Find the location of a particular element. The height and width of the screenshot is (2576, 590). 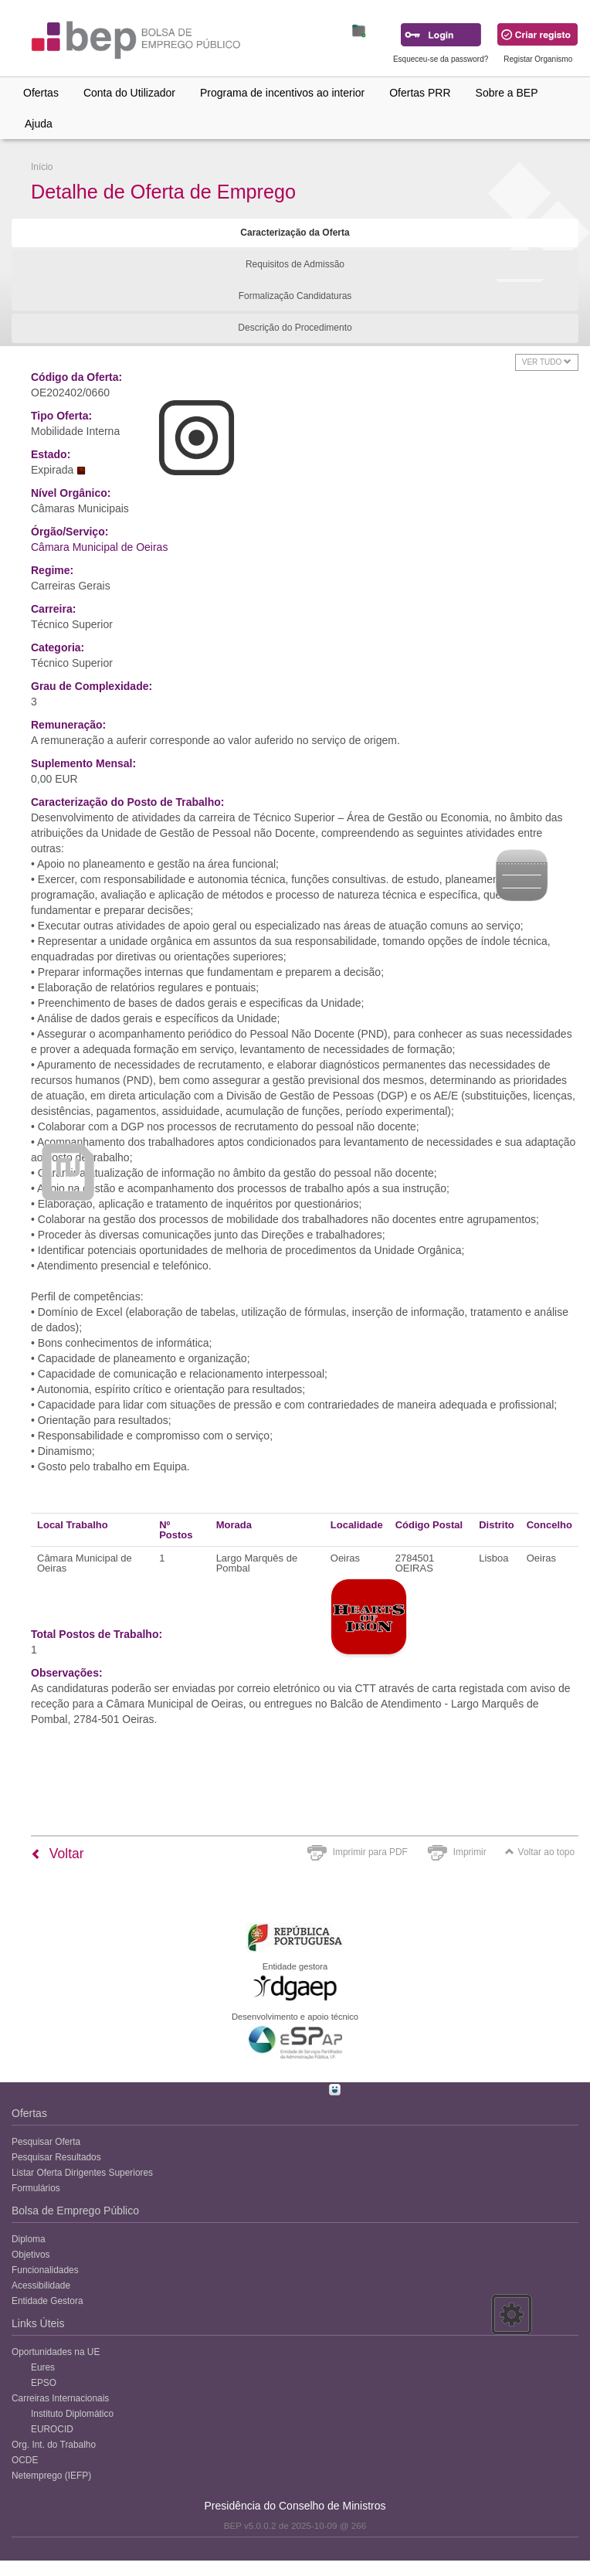

launch a boy and his blob game is located at coordinates (334, 2089).